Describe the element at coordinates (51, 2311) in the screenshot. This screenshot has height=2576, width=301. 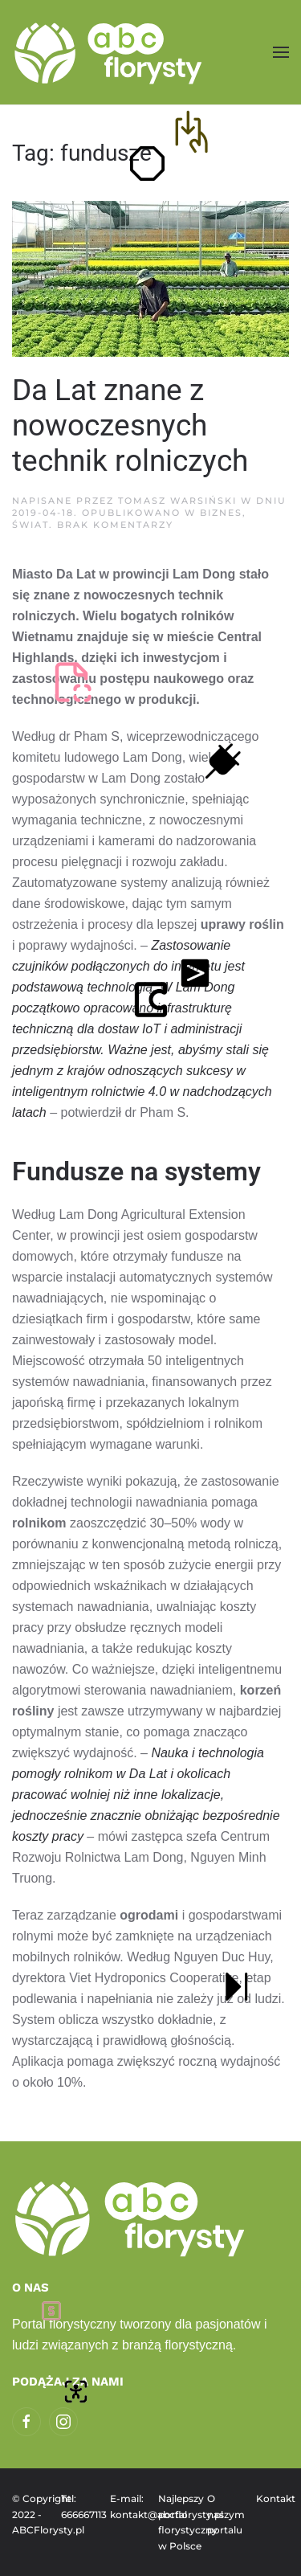
I see `indicates a shortcut or keyboard shortcut function` at that location.